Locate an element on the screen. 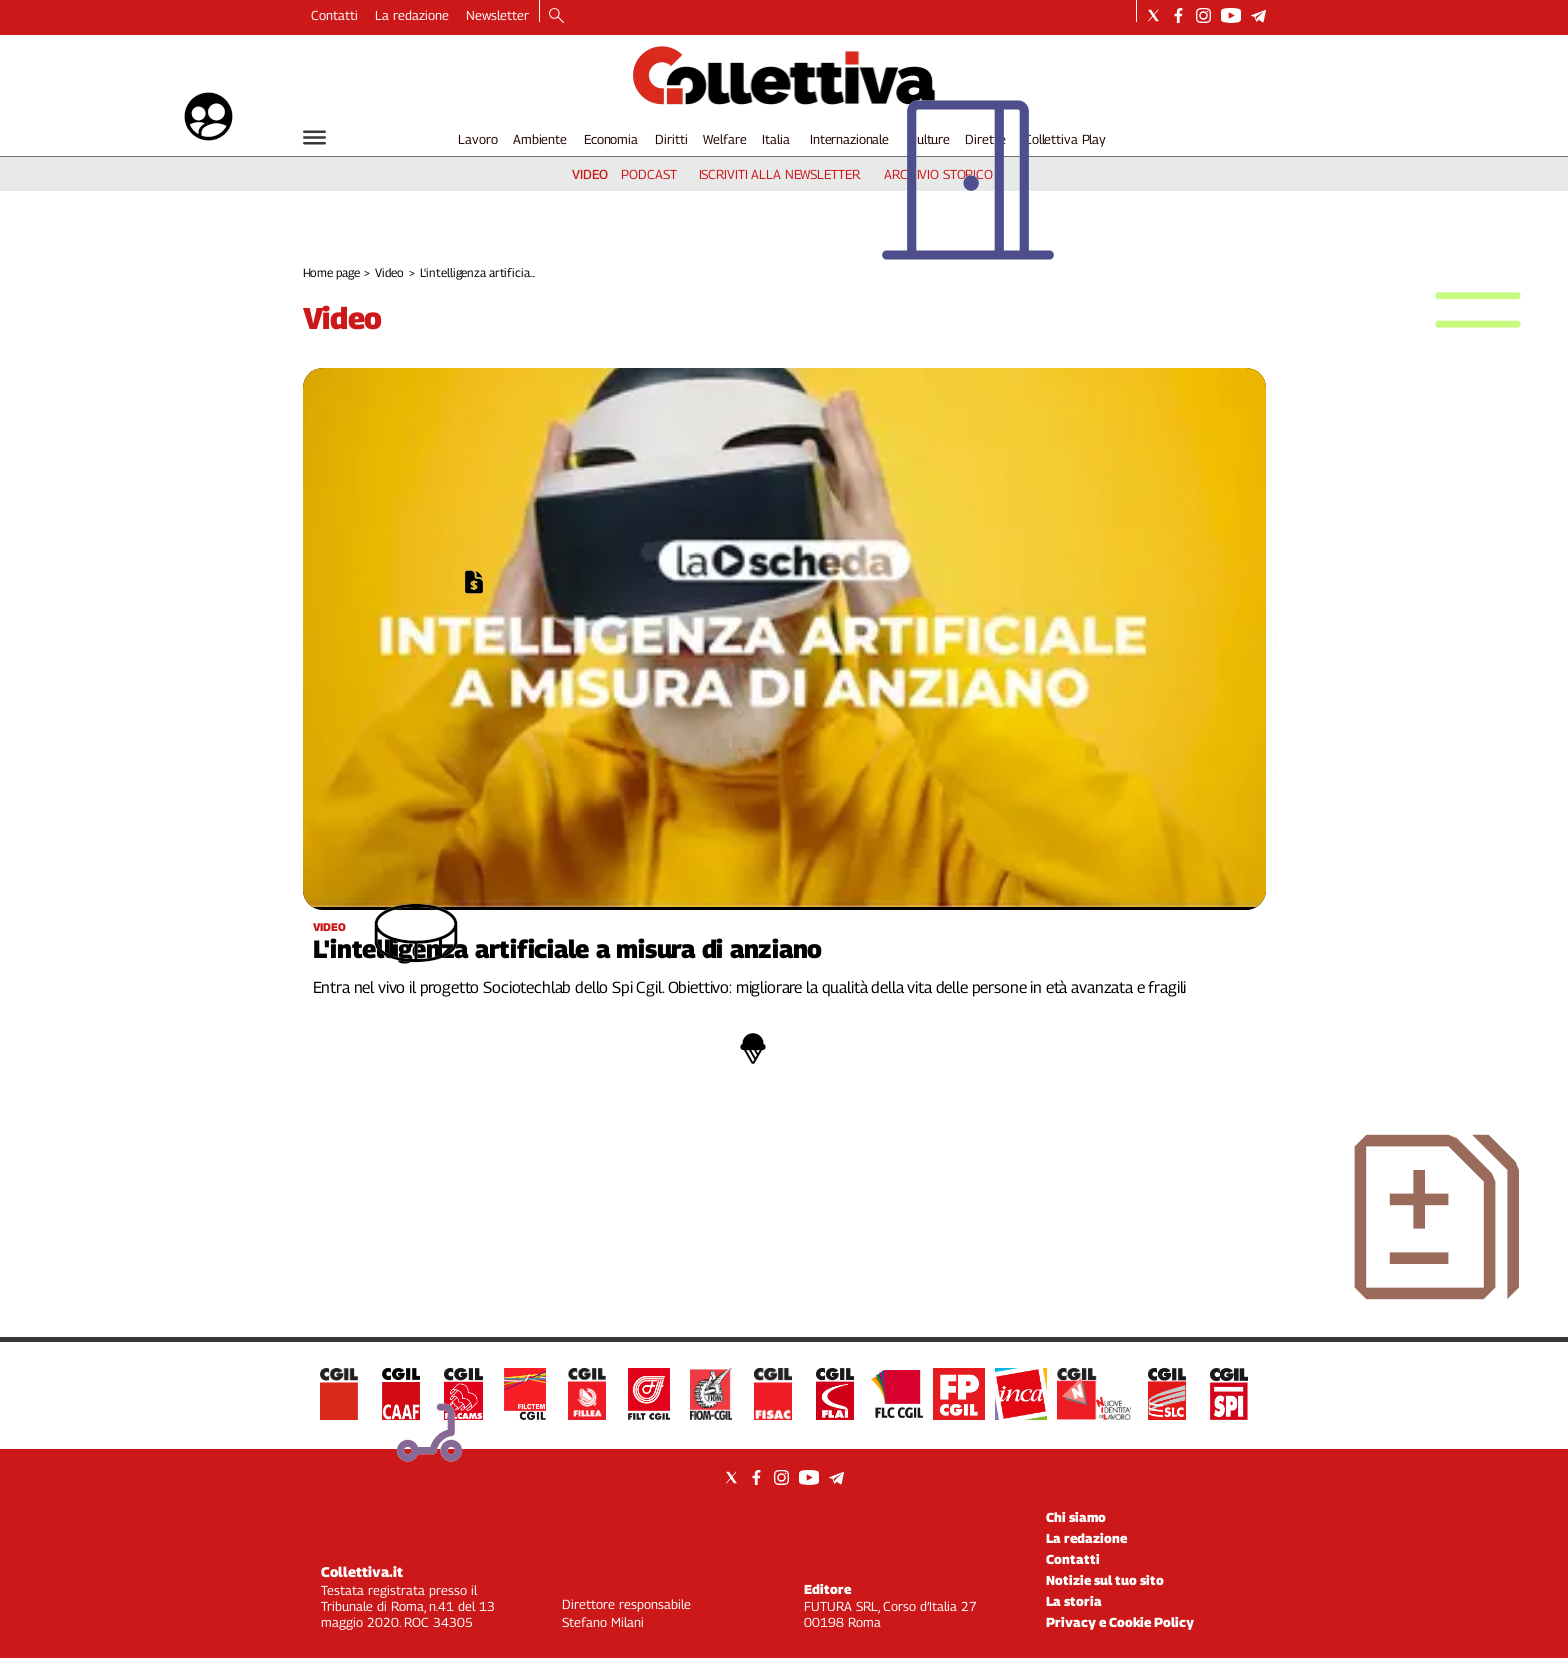 Image resolution: width=1568 pixels, height=1658 pixels. compare multiple files or documents is located at coordinates (1425, 1217).